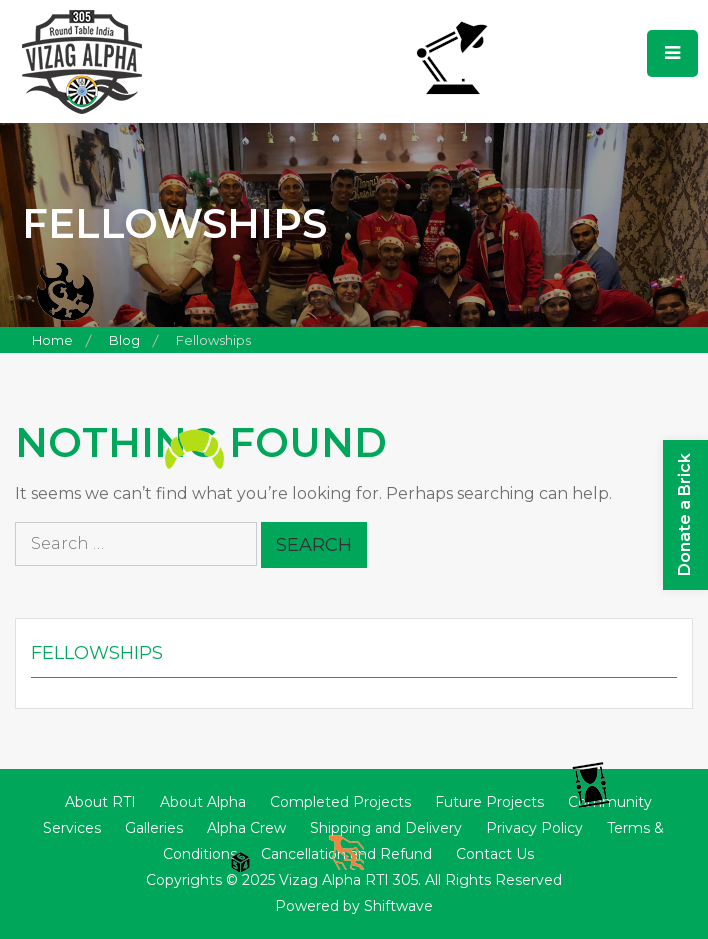 This screenshot has height=939, width=708. Describe the element at coordinates (194, 449) in the screenshot. I see `browse bakery or pastry items` at that location.